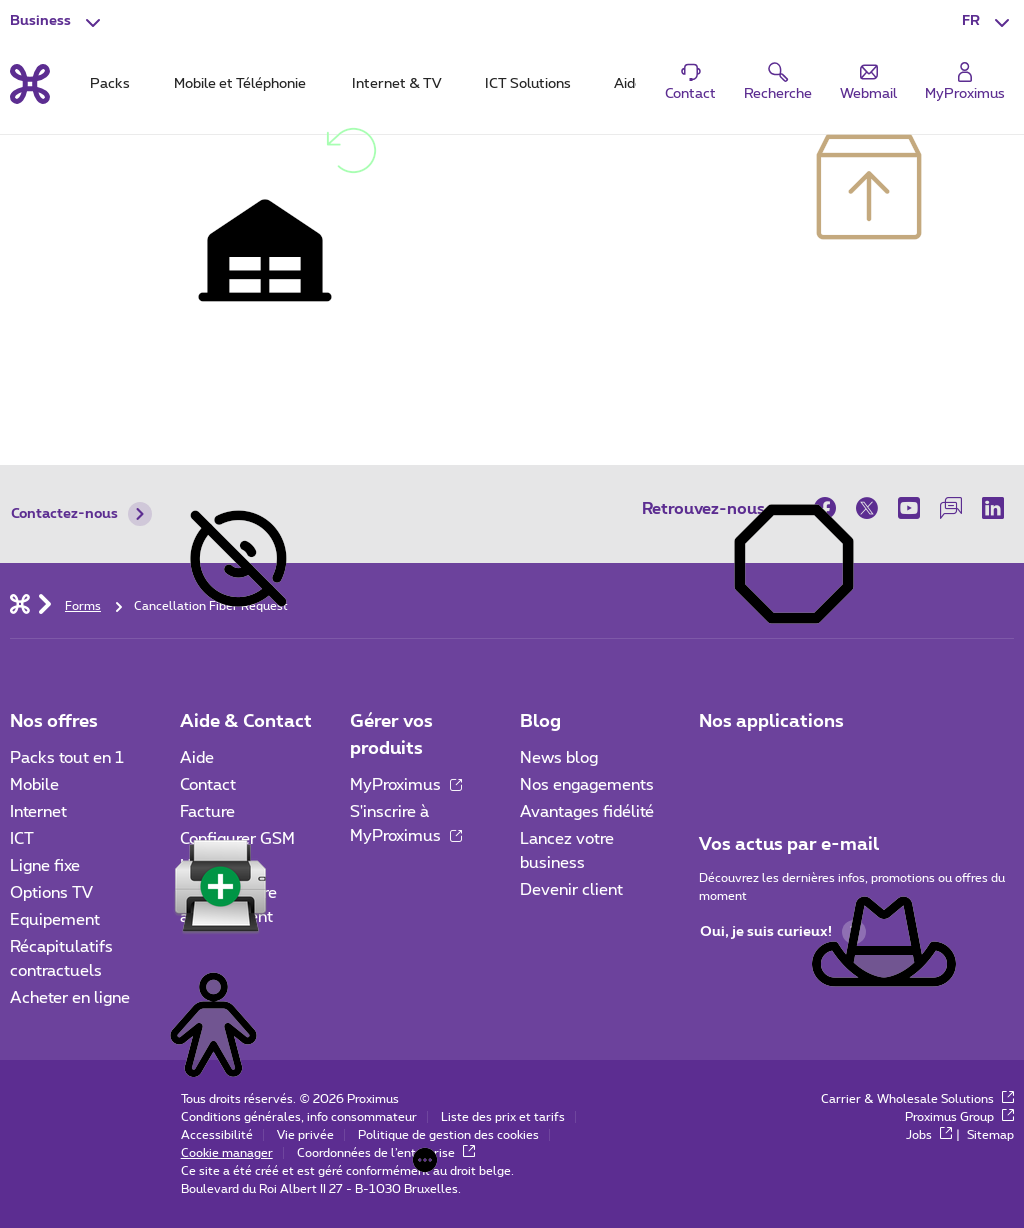 The image size is (1024, 1228). Describe the element at coordinates (869, 187) in the screenshot. I see `upload files to storage` at that location.